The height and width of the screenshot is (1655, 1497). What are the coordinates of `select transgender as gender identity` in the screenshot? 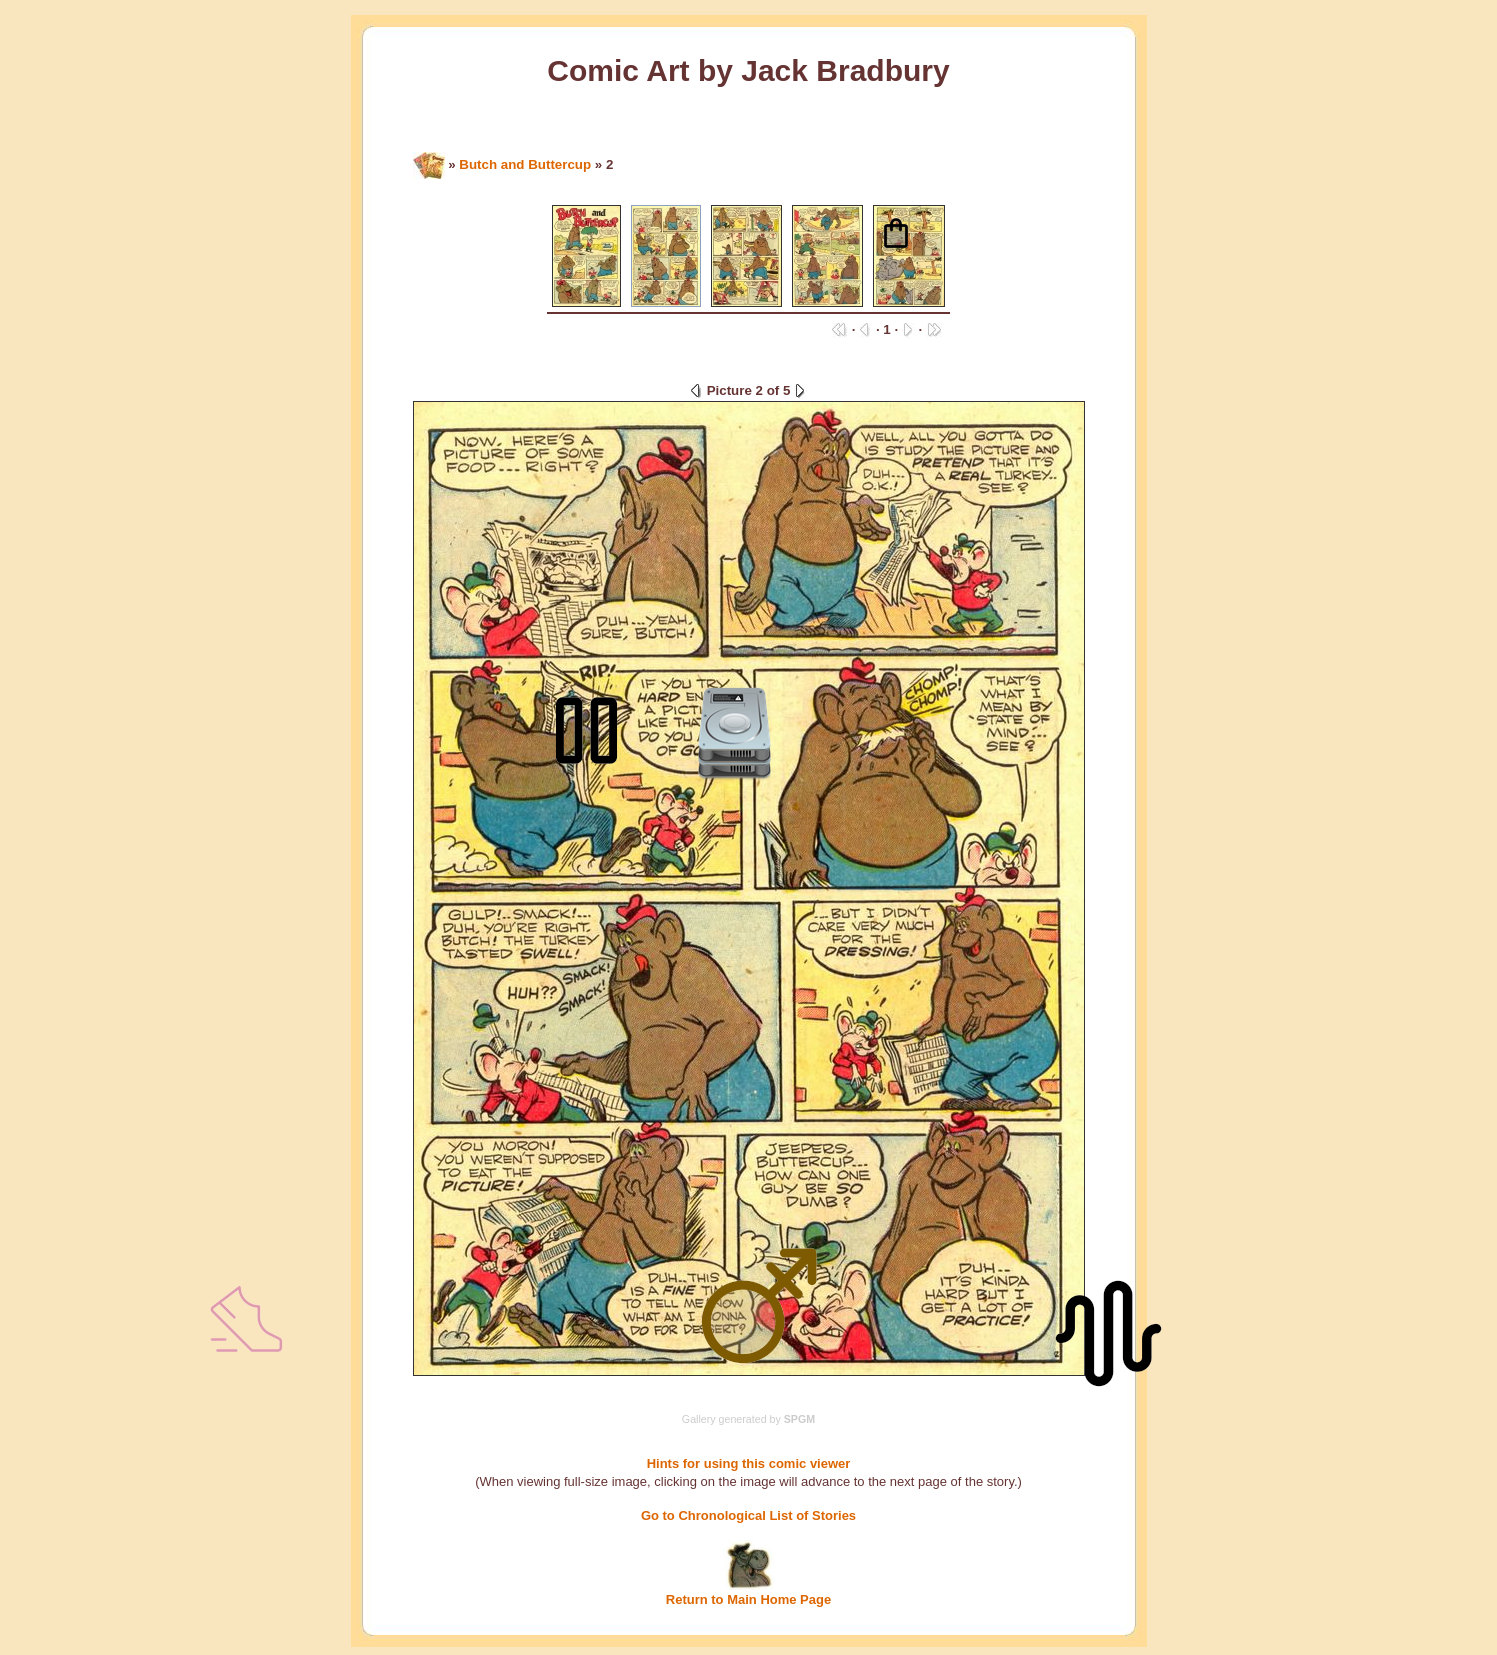 It's located at (761, 1303).